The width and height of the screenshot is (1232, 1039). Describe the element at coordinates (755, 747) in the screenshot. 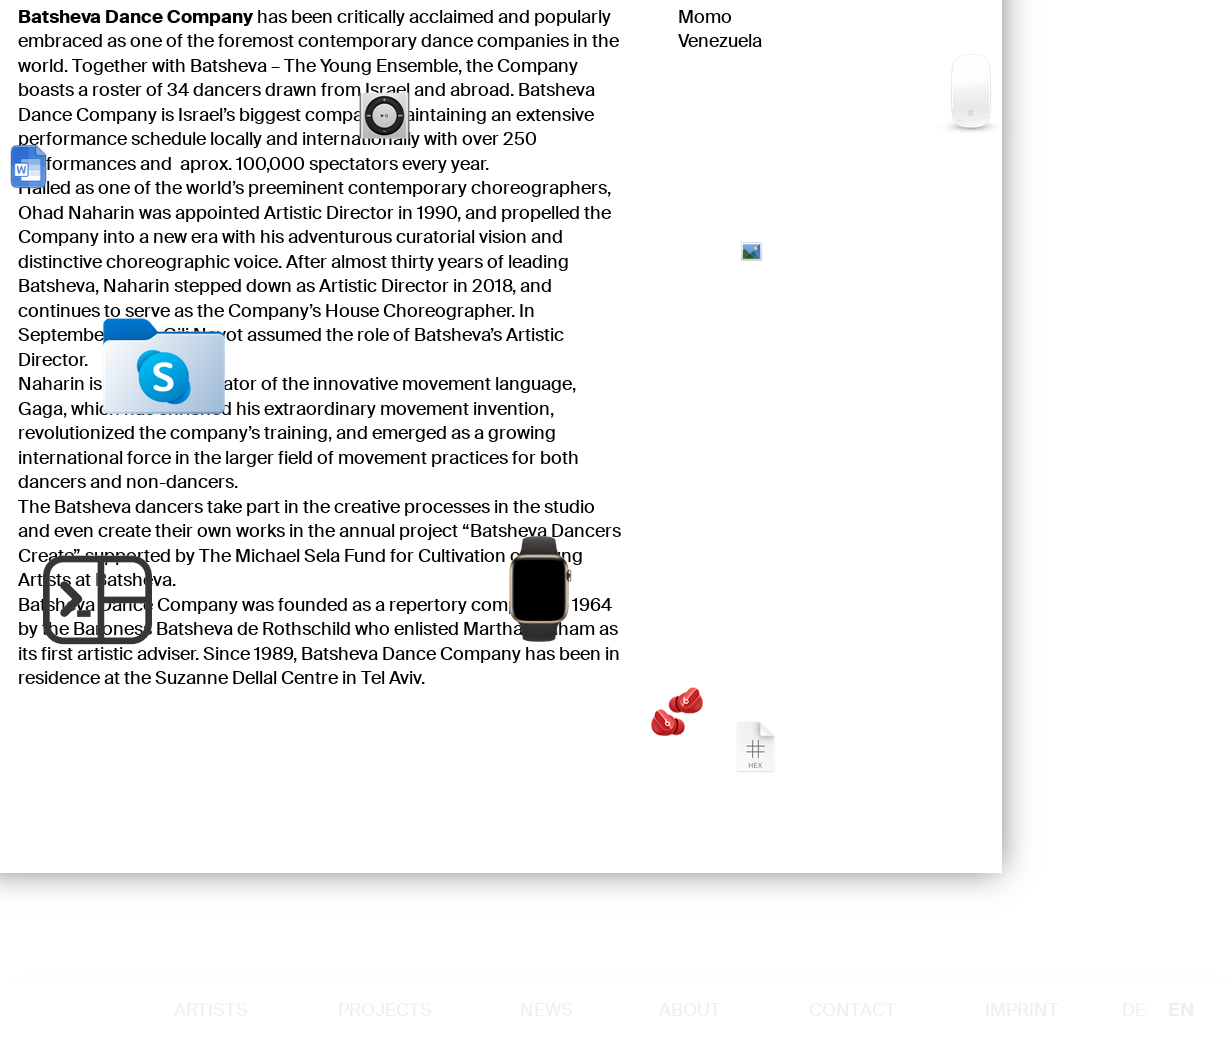

I see `open a hexadecimal data file` at that location.